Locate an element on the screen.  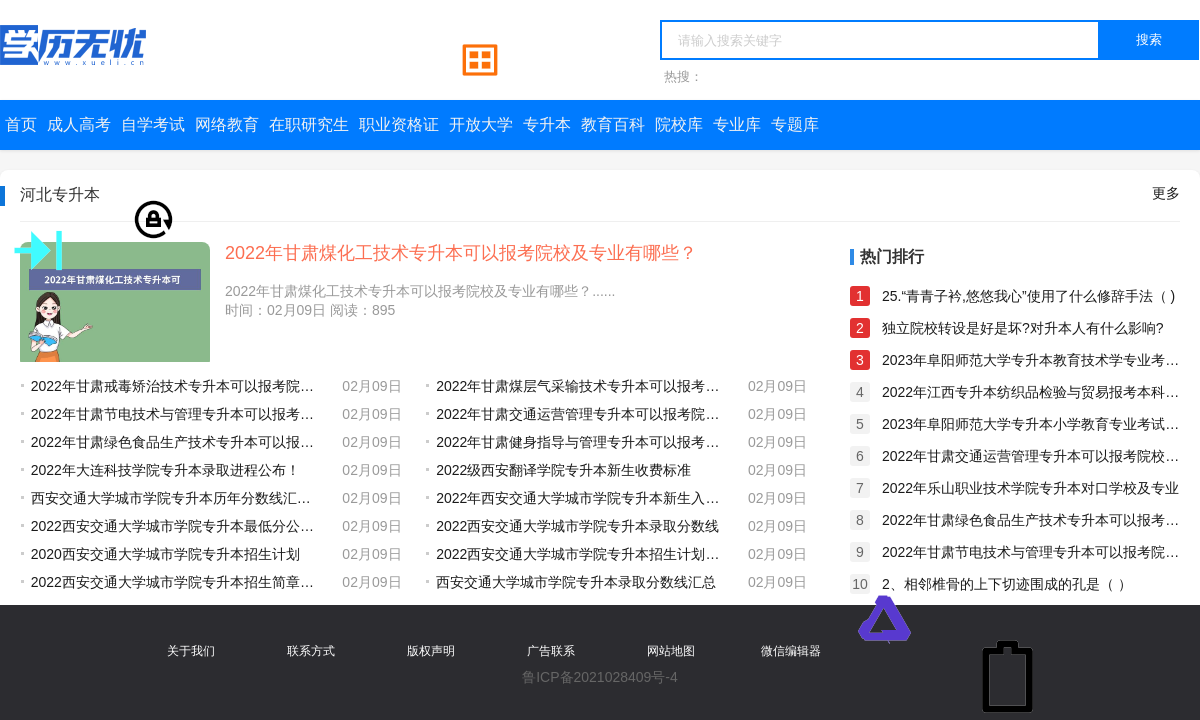
indicates low battery level is located at coordinates (1007, 676).